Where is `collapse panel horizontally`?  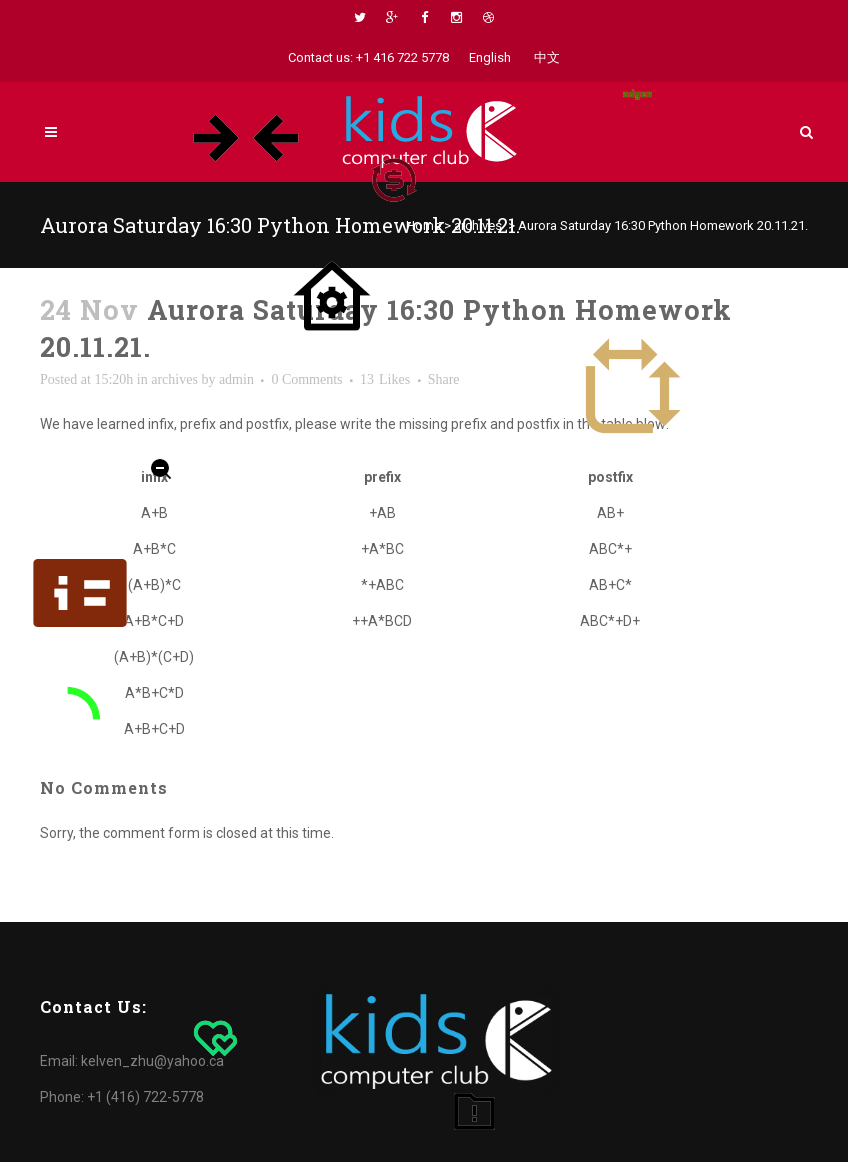
collapse panel horizontally is located at coordinates (246, 138).